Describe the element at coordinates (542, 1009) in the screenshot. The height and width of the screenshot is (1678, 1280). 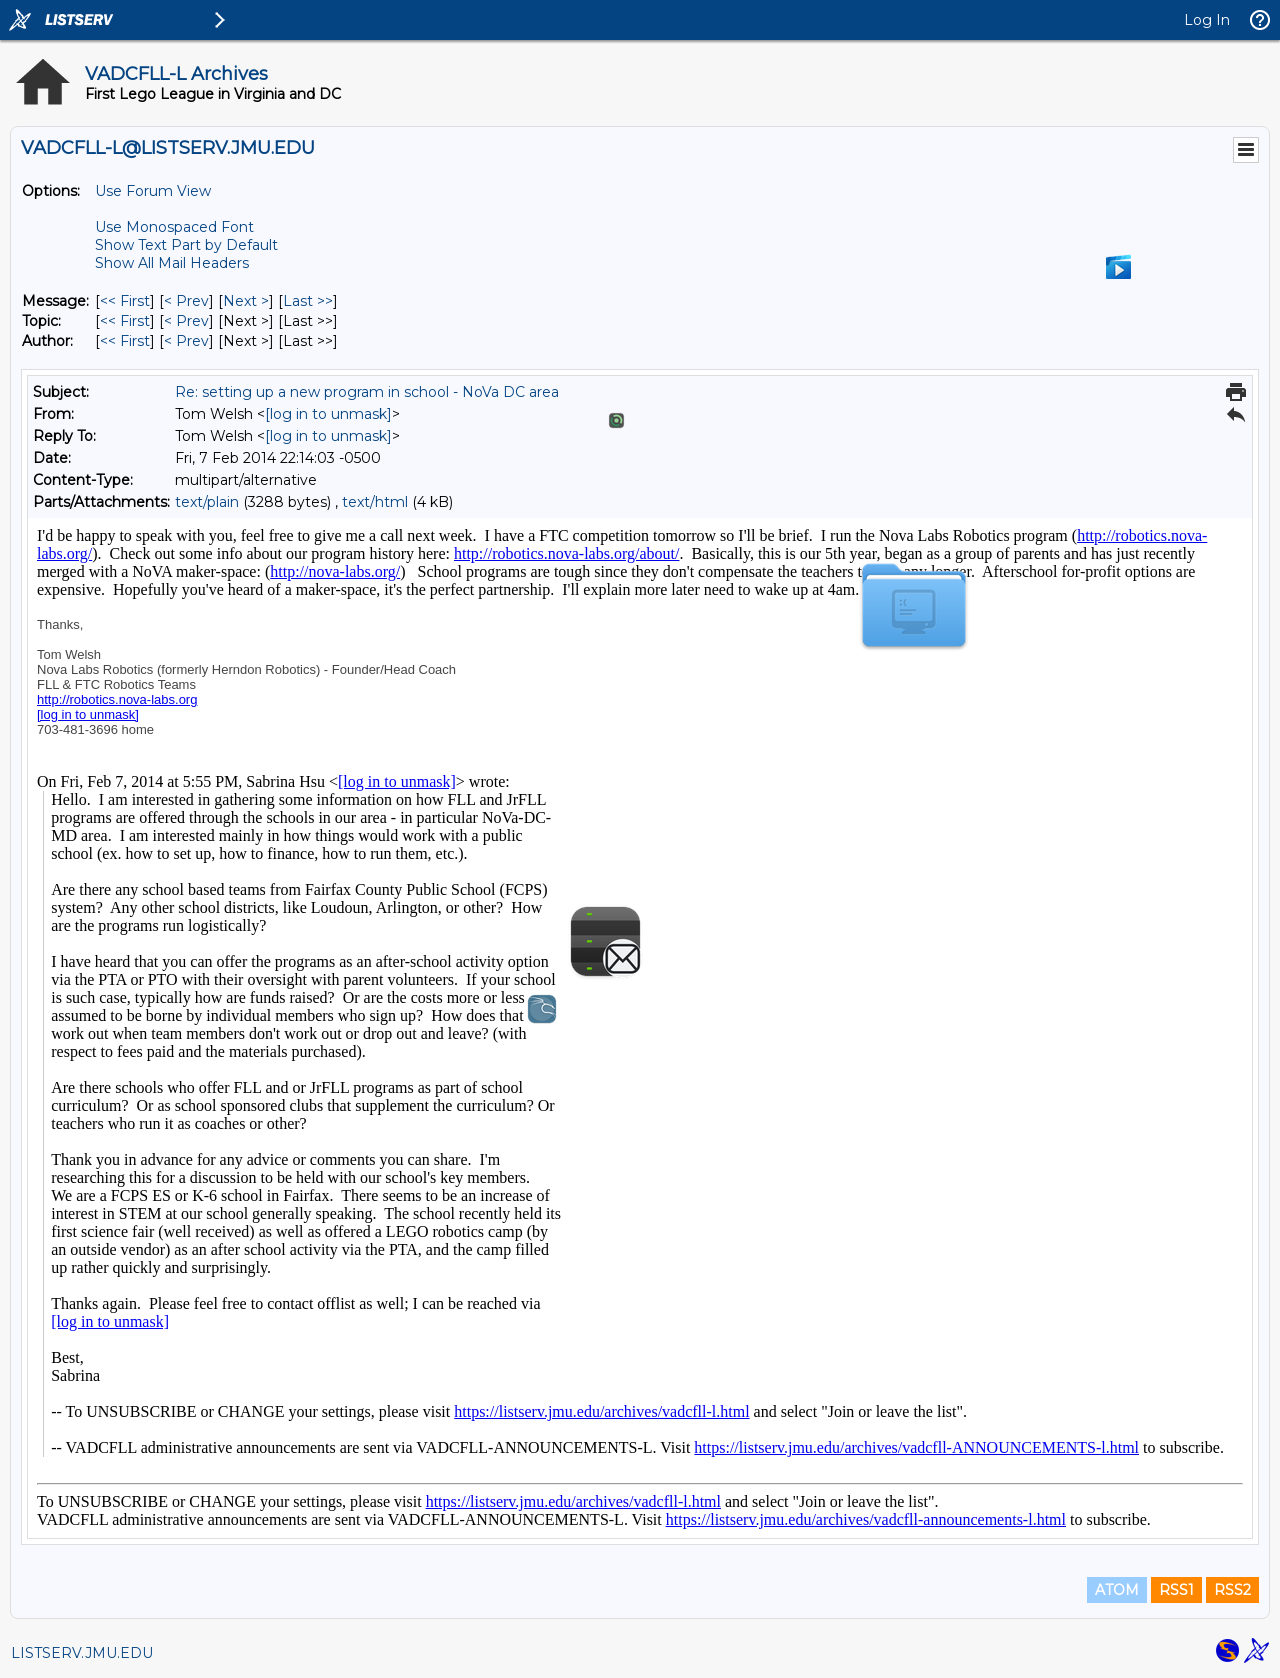
I see `launch kali linux application` at that location.